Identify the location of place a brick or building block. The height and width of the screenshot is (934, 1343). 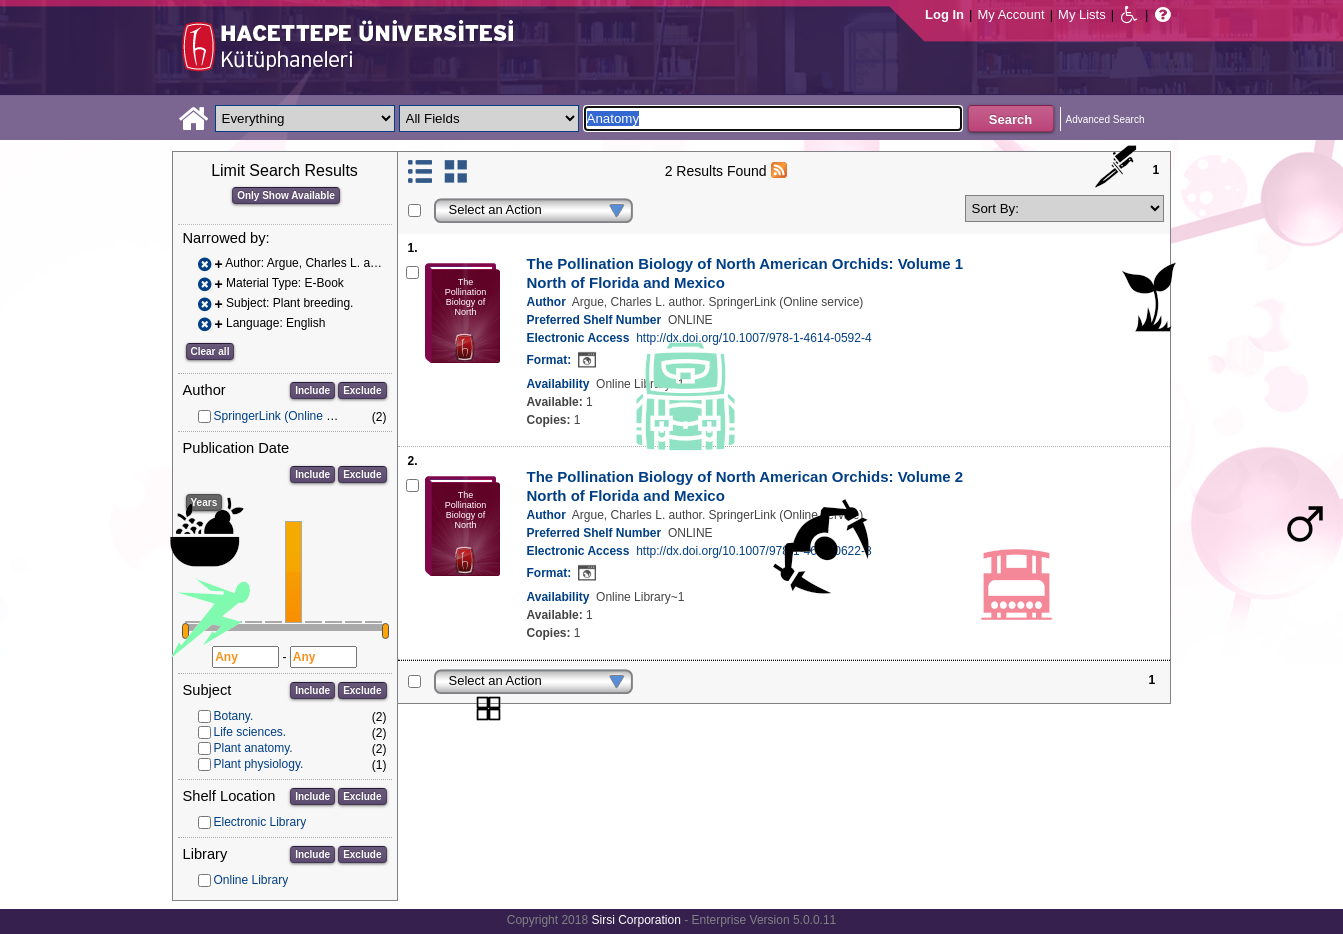
(488, 708).